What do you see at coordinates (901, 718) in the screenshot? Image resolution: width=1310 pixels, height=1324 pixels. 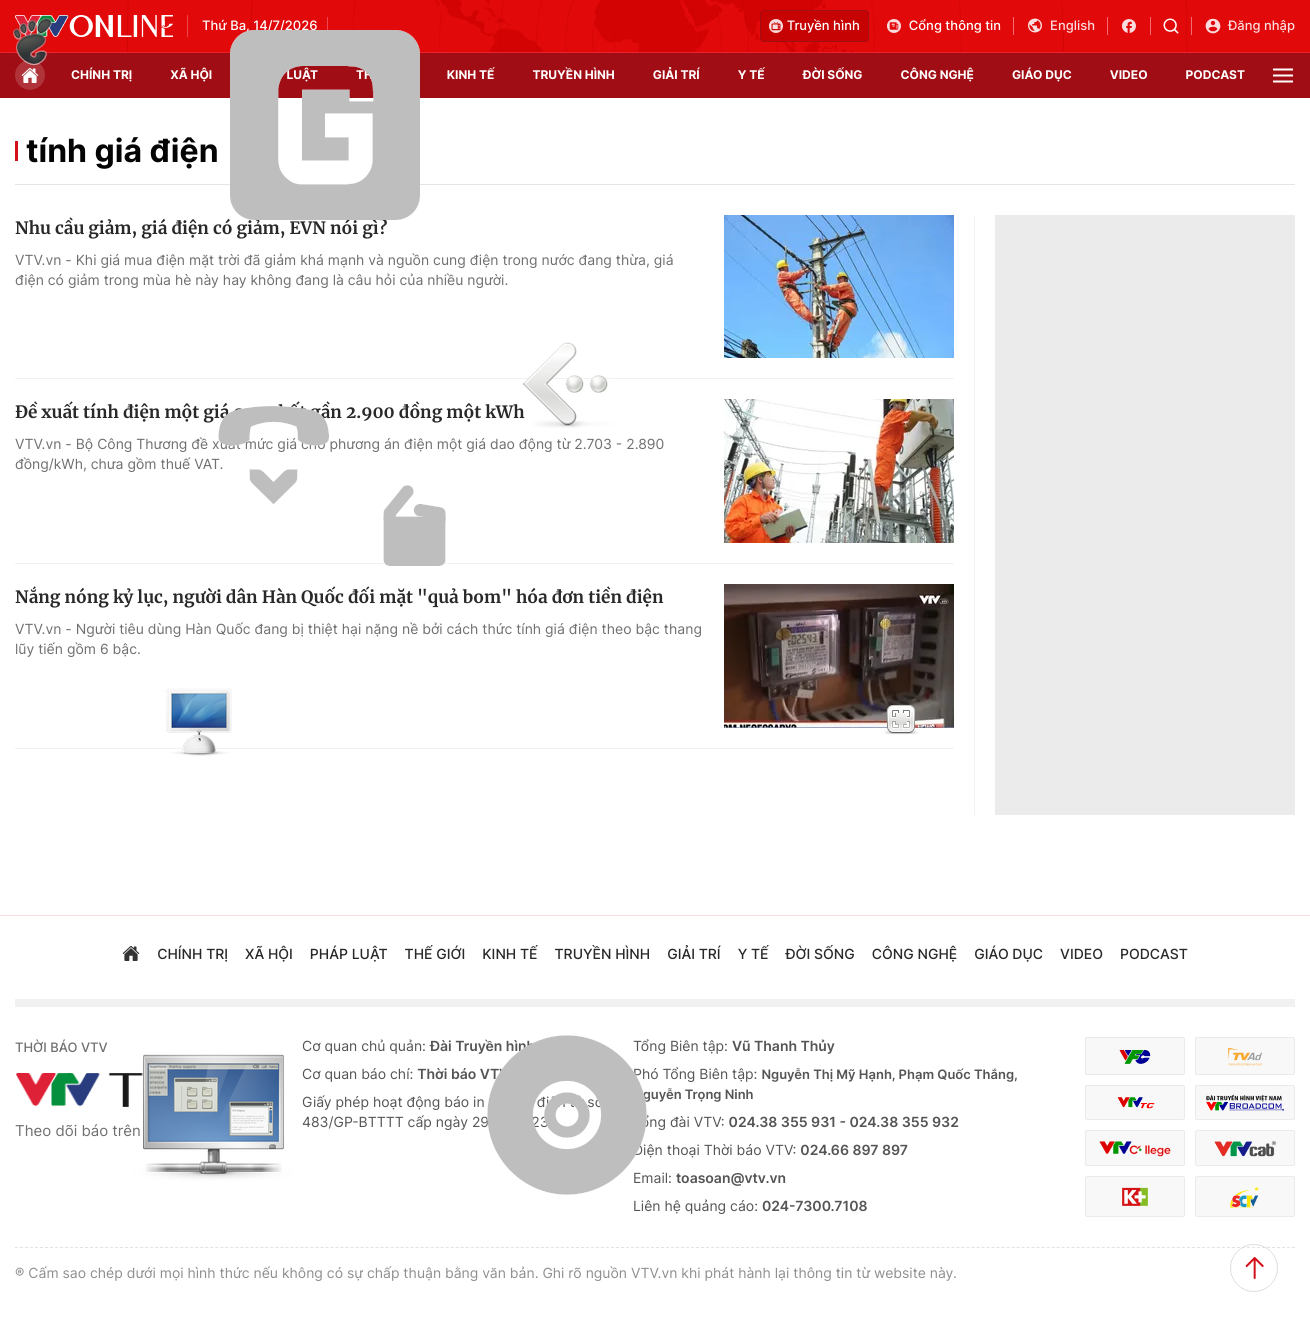 I see `fit content to window` at bounding box center [901, 718].